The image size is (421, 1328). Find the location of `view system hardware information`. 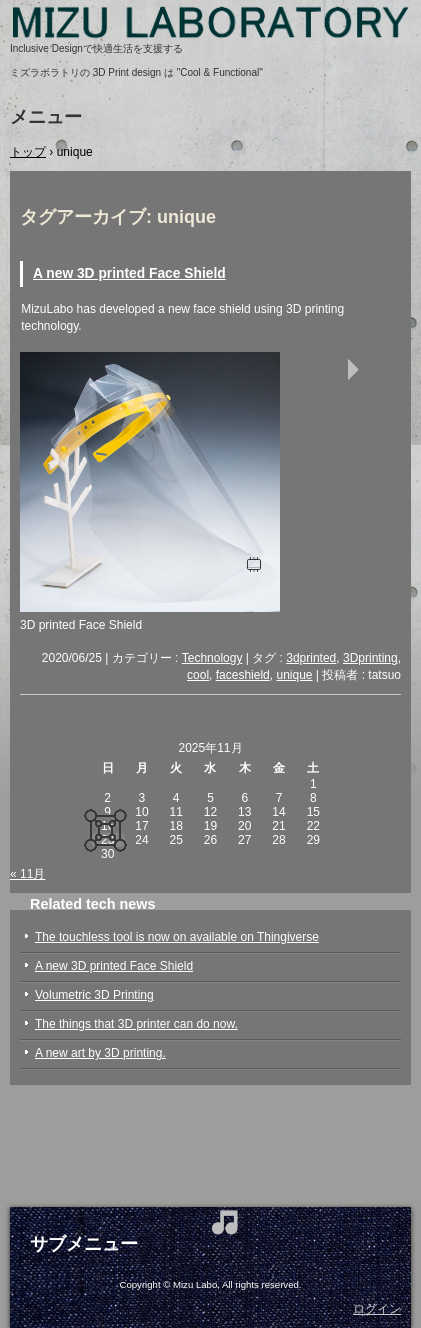

view system hardware information is located at coordinates (254, 564).